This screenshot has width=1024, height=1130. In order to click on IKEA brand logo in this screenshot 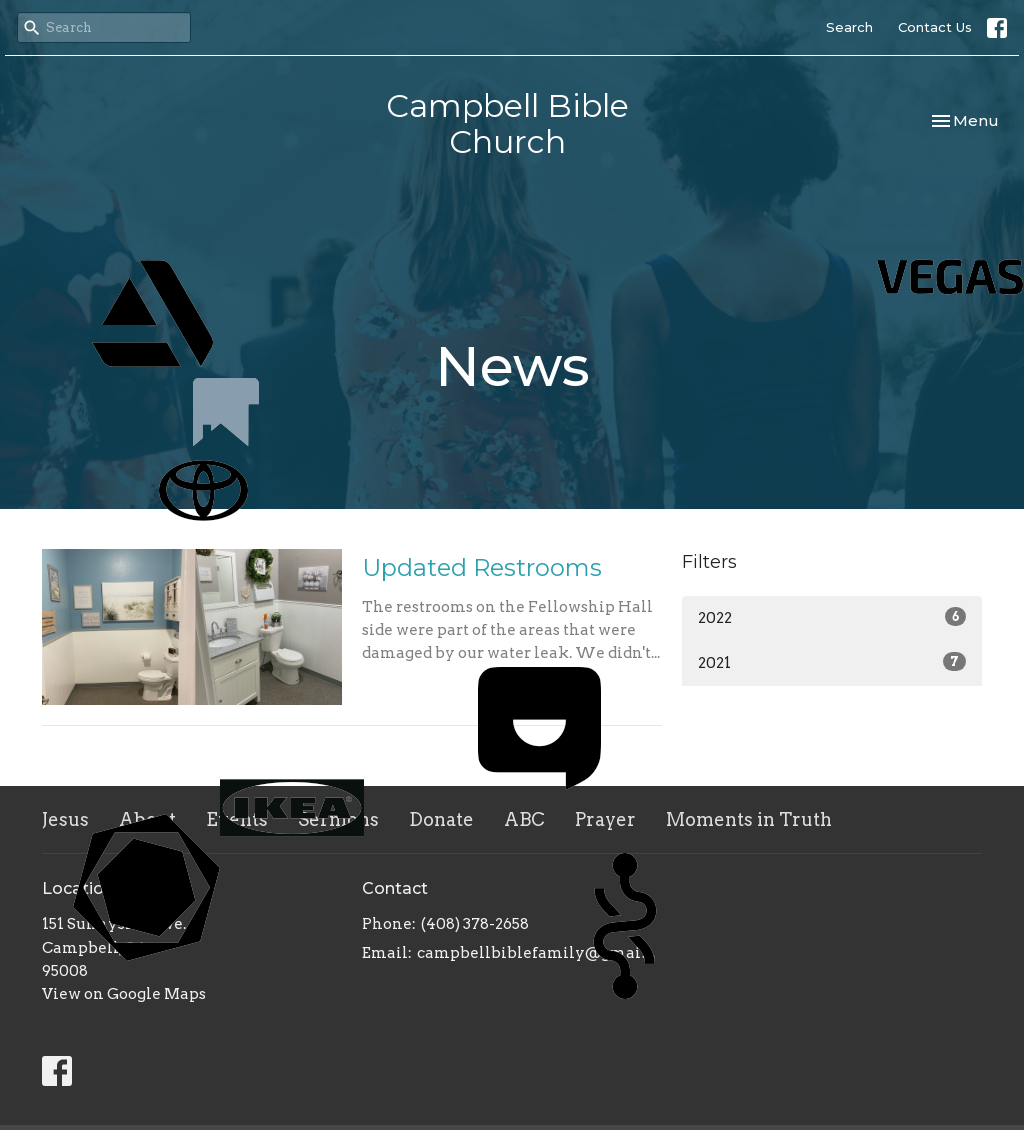, I will do `click(292, 808)`.